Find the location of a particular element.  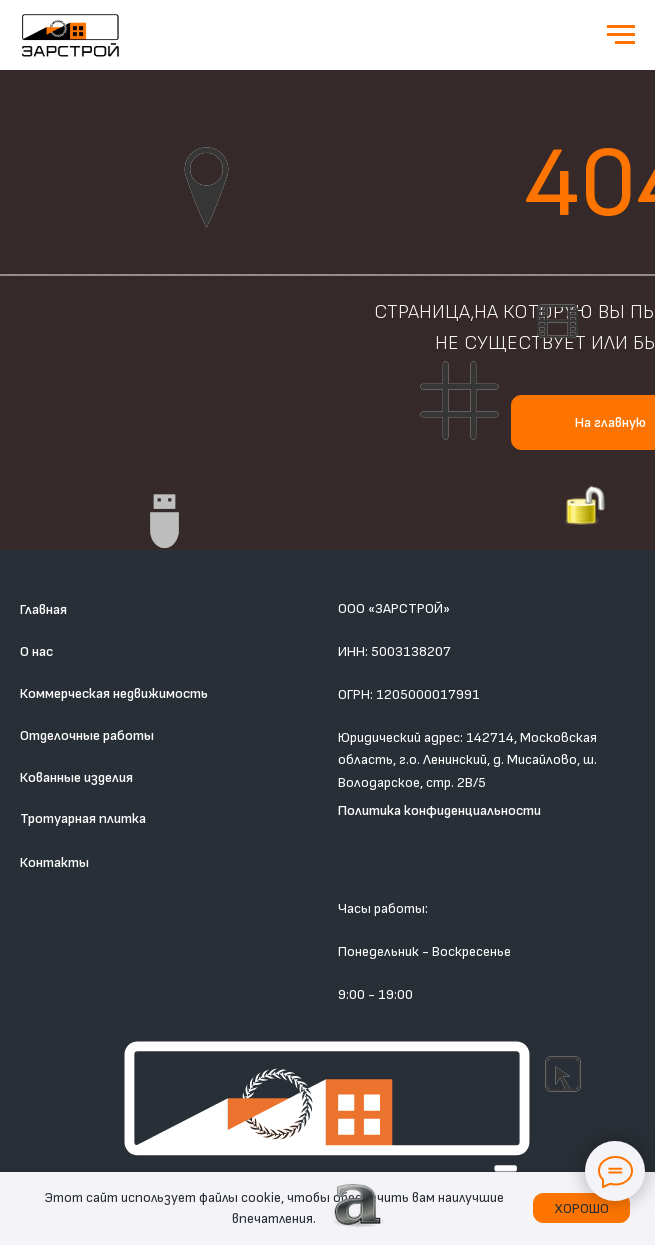

open video player application is located at coordinates (557, 322).